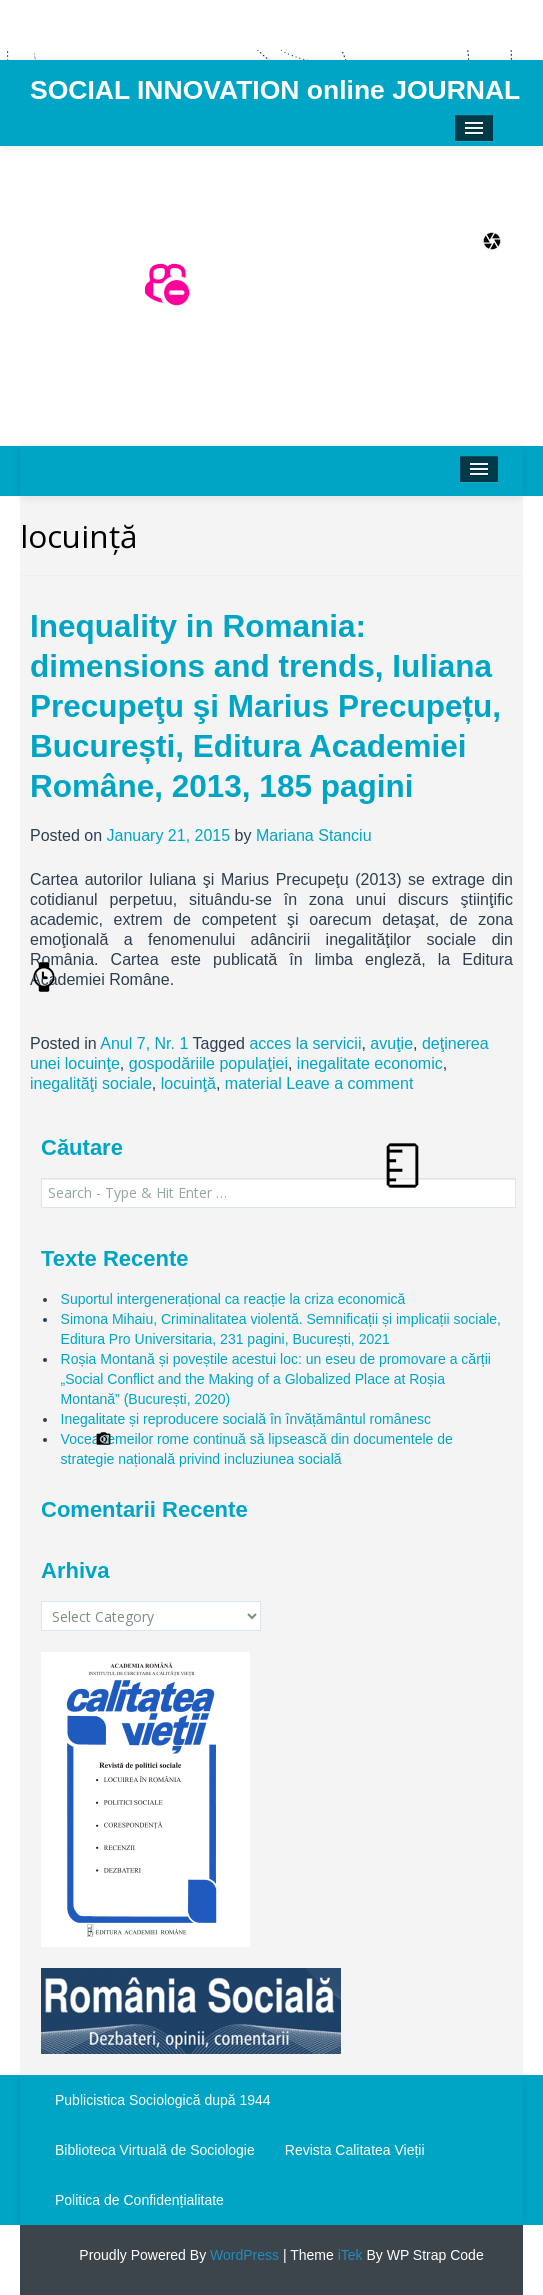 The width and height of the screenshot is (543, 2295). Describe the element at coordinates (44, 977) in the screenshot. I see `view or manage watch mode for file changes` at that location.